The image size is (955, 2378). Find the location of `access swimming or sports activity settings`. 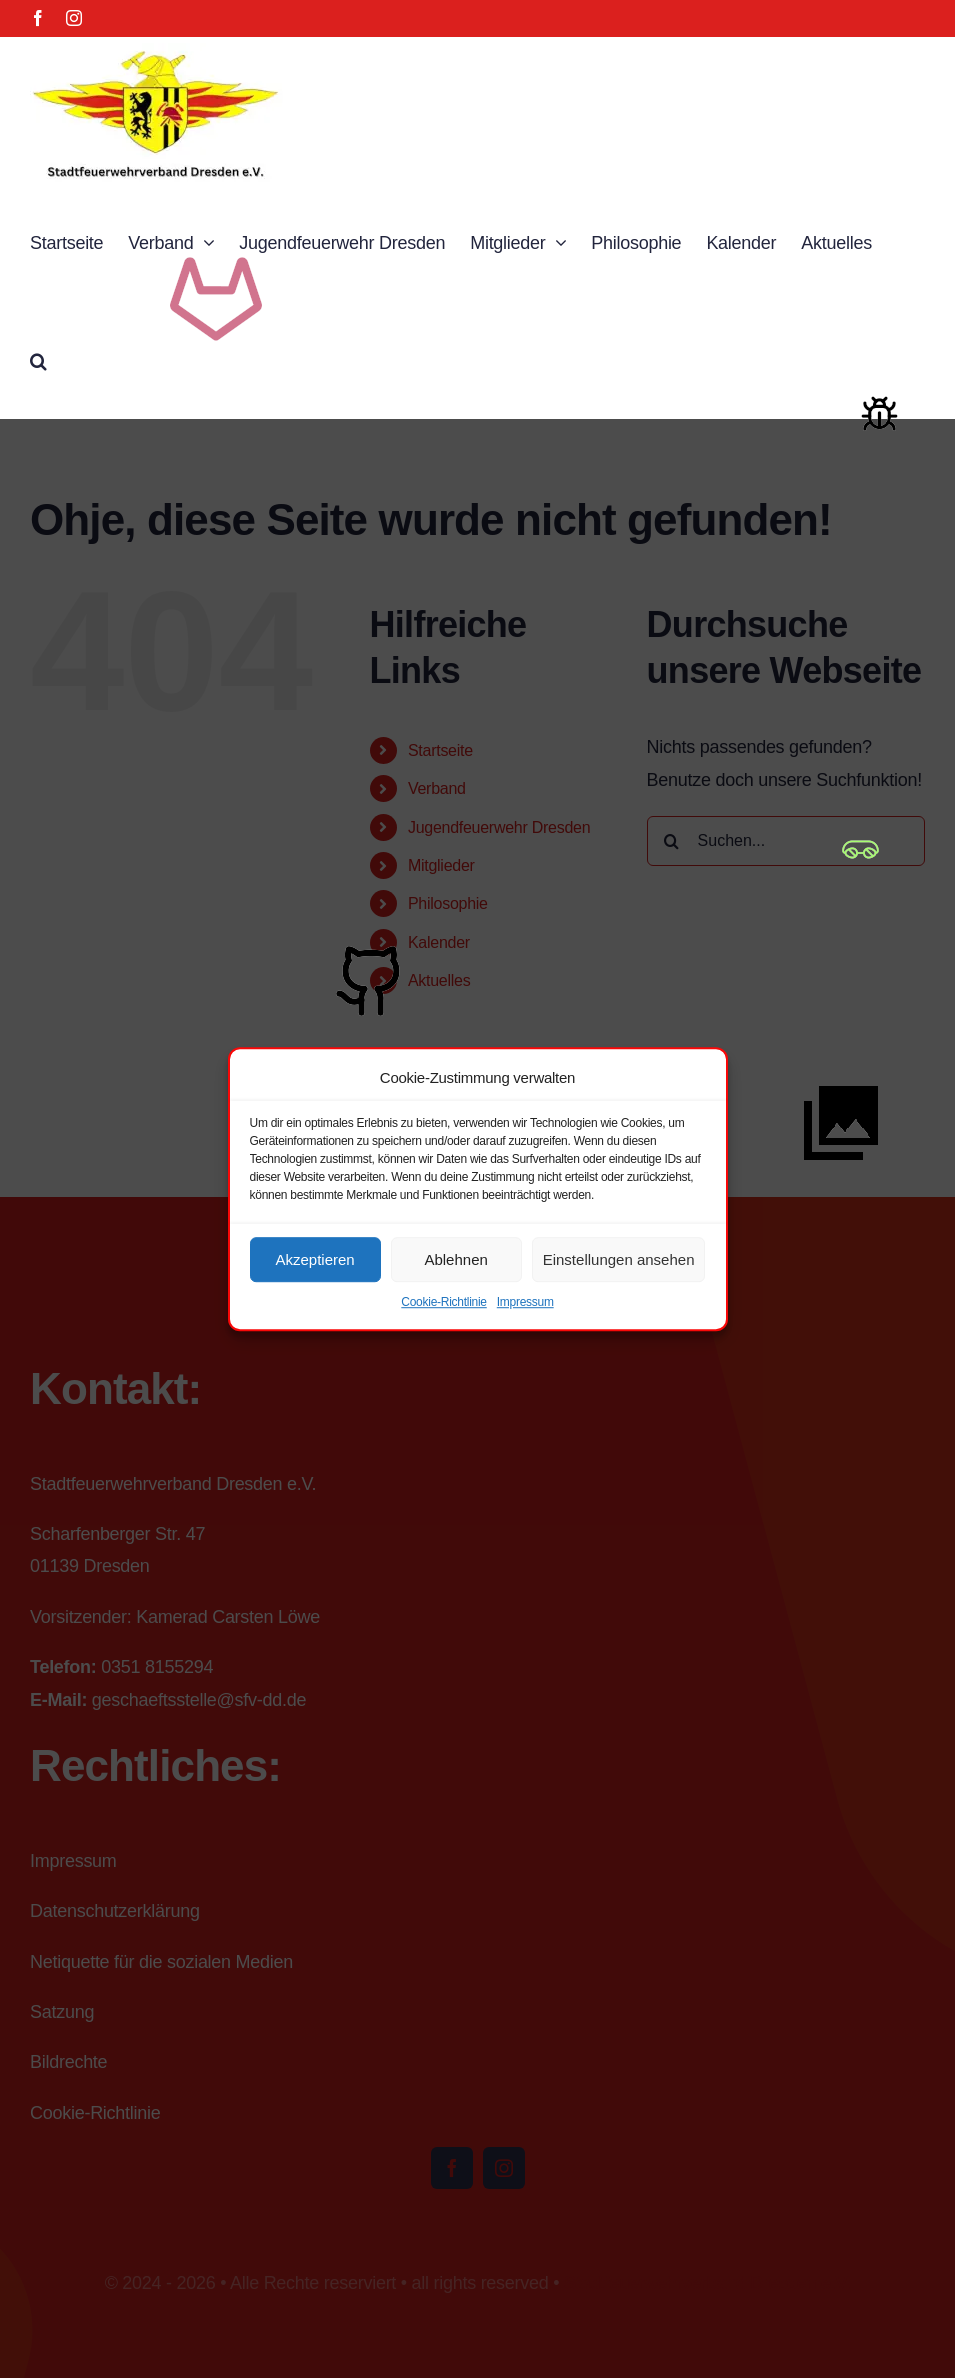

access swimming or sports activity settings is located at coordinates (860, 849).